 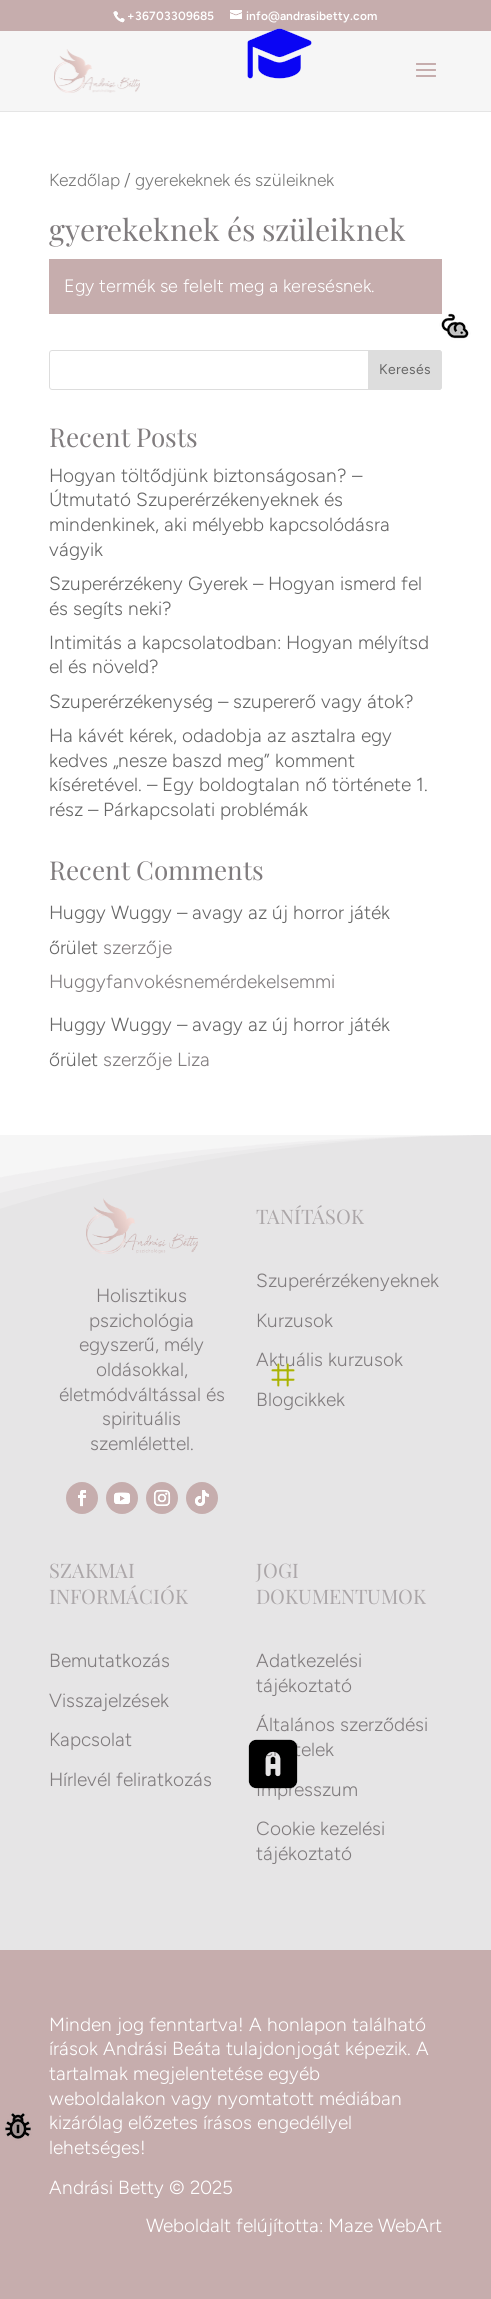 I want to click on find pest control services nearby, so click(x=18, y=2126).